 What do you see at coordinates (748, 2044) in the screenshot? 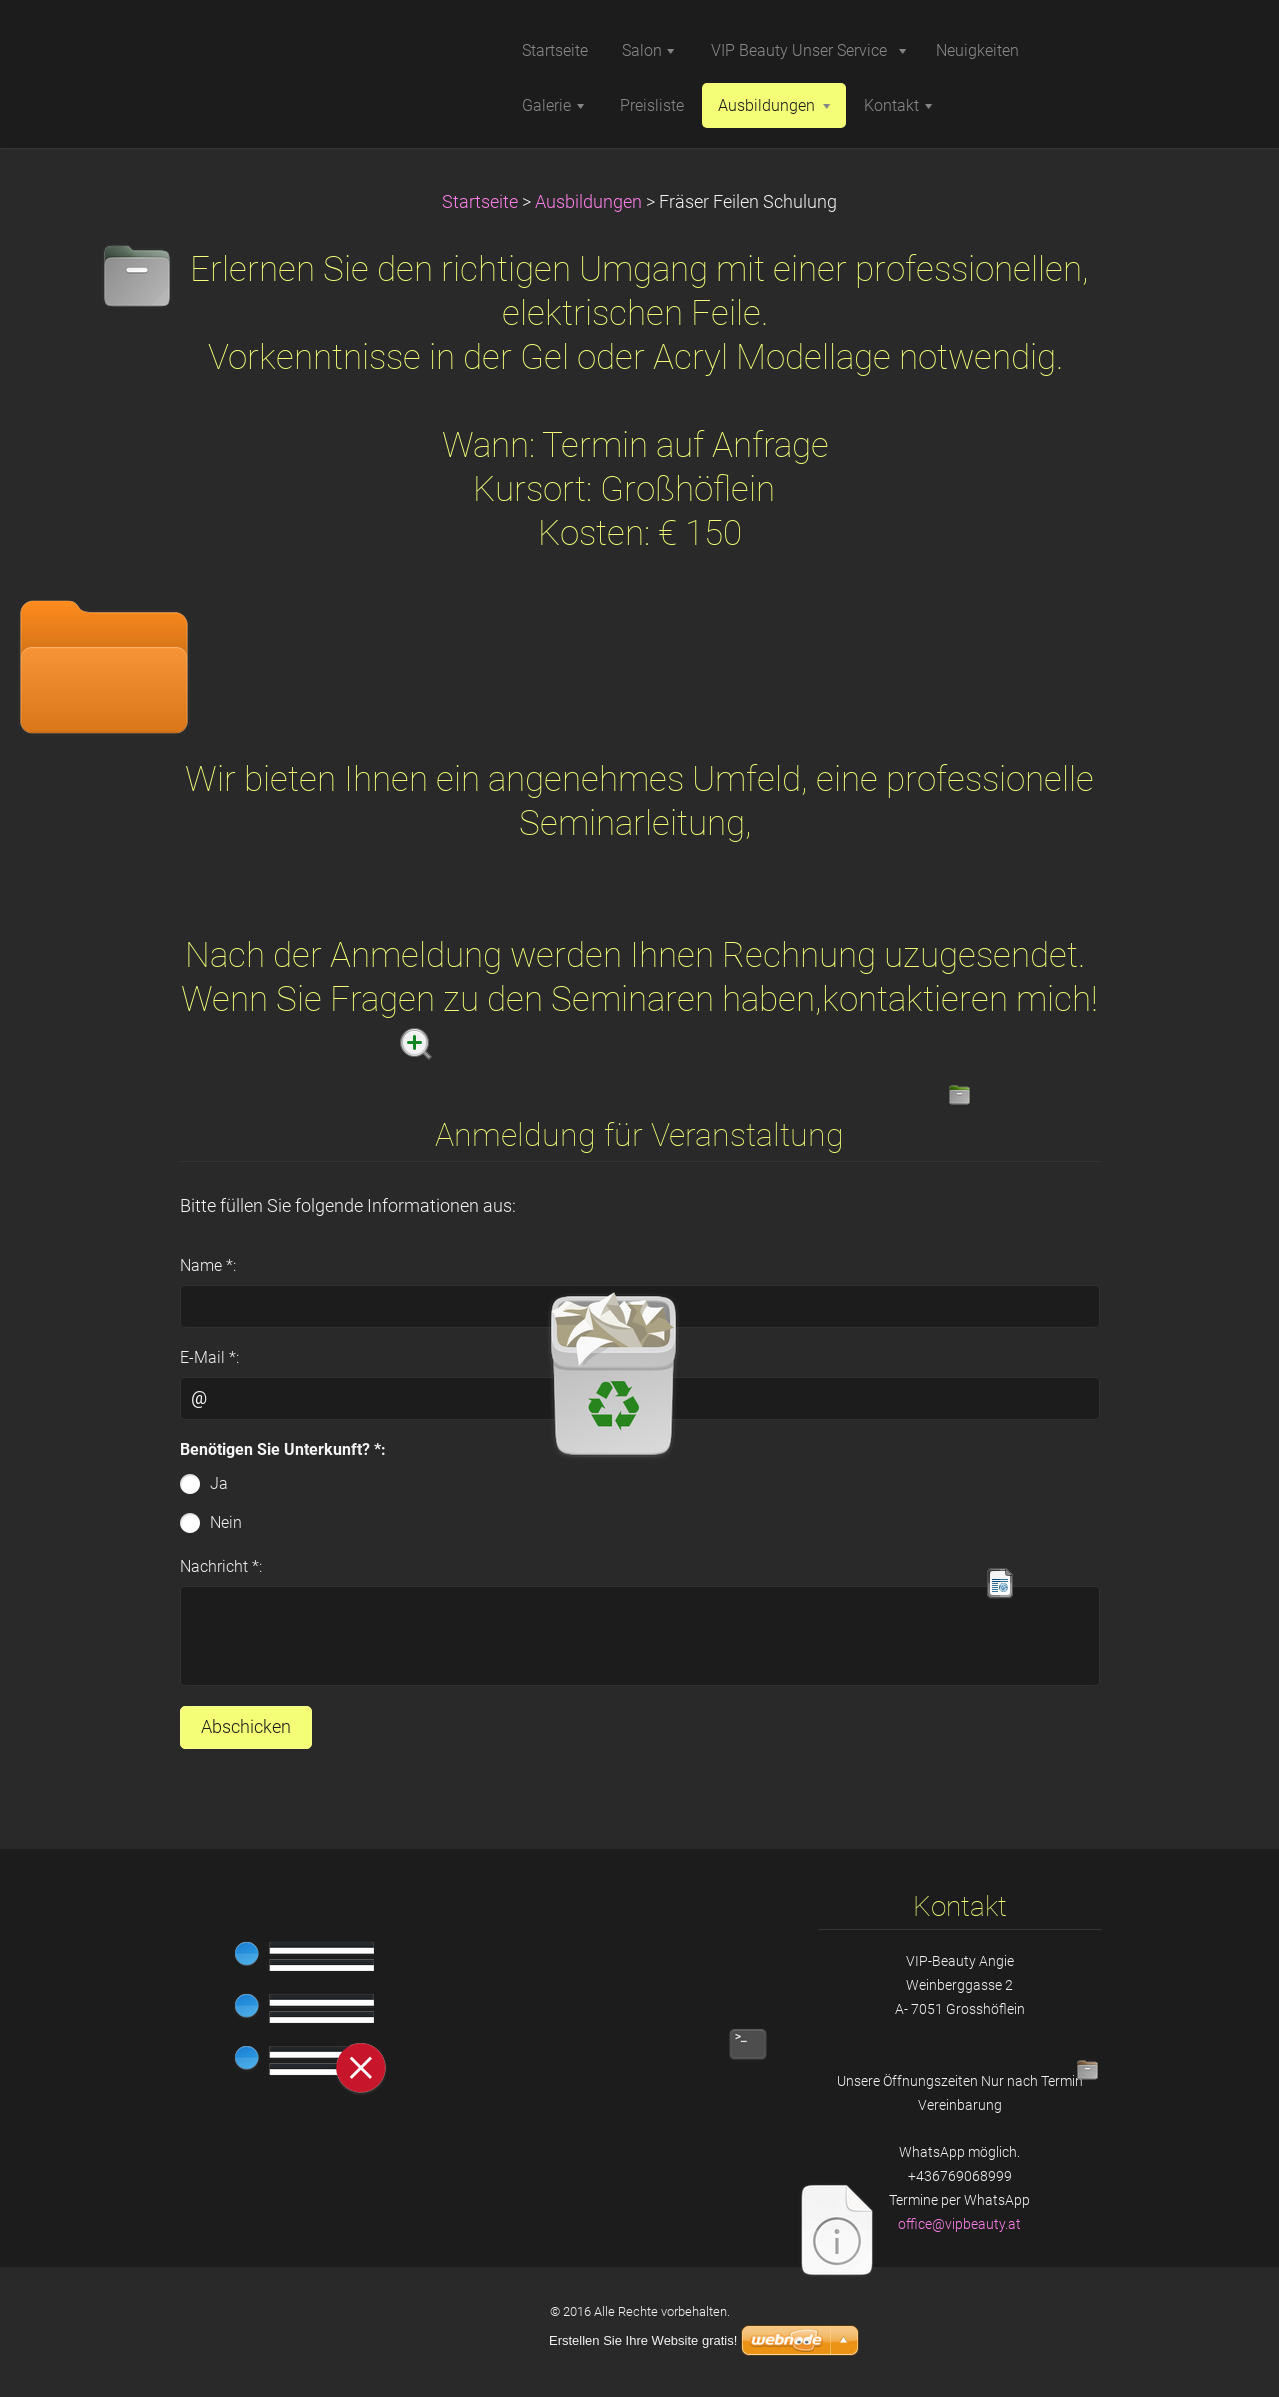
I see `open the terminal application` at bounding box center [748, 2044].